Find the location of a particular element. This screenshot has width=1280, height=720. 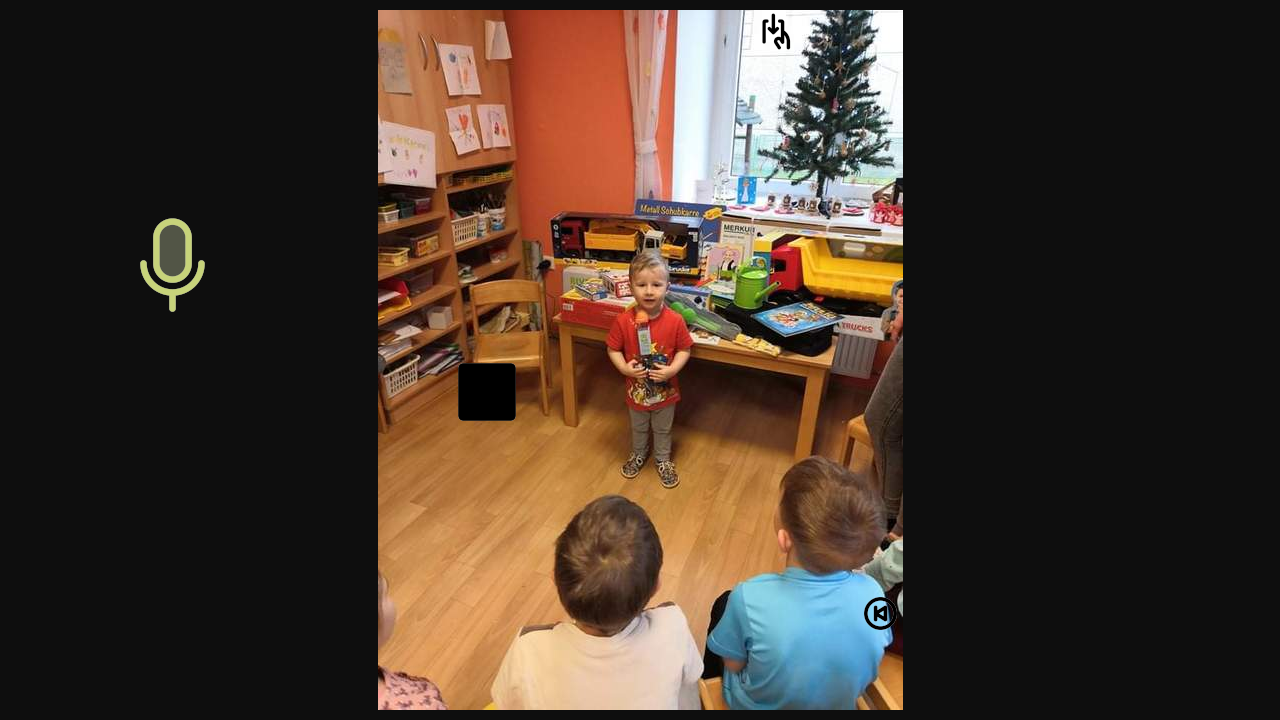

skip to previous track is located at coordinates (880, 613).